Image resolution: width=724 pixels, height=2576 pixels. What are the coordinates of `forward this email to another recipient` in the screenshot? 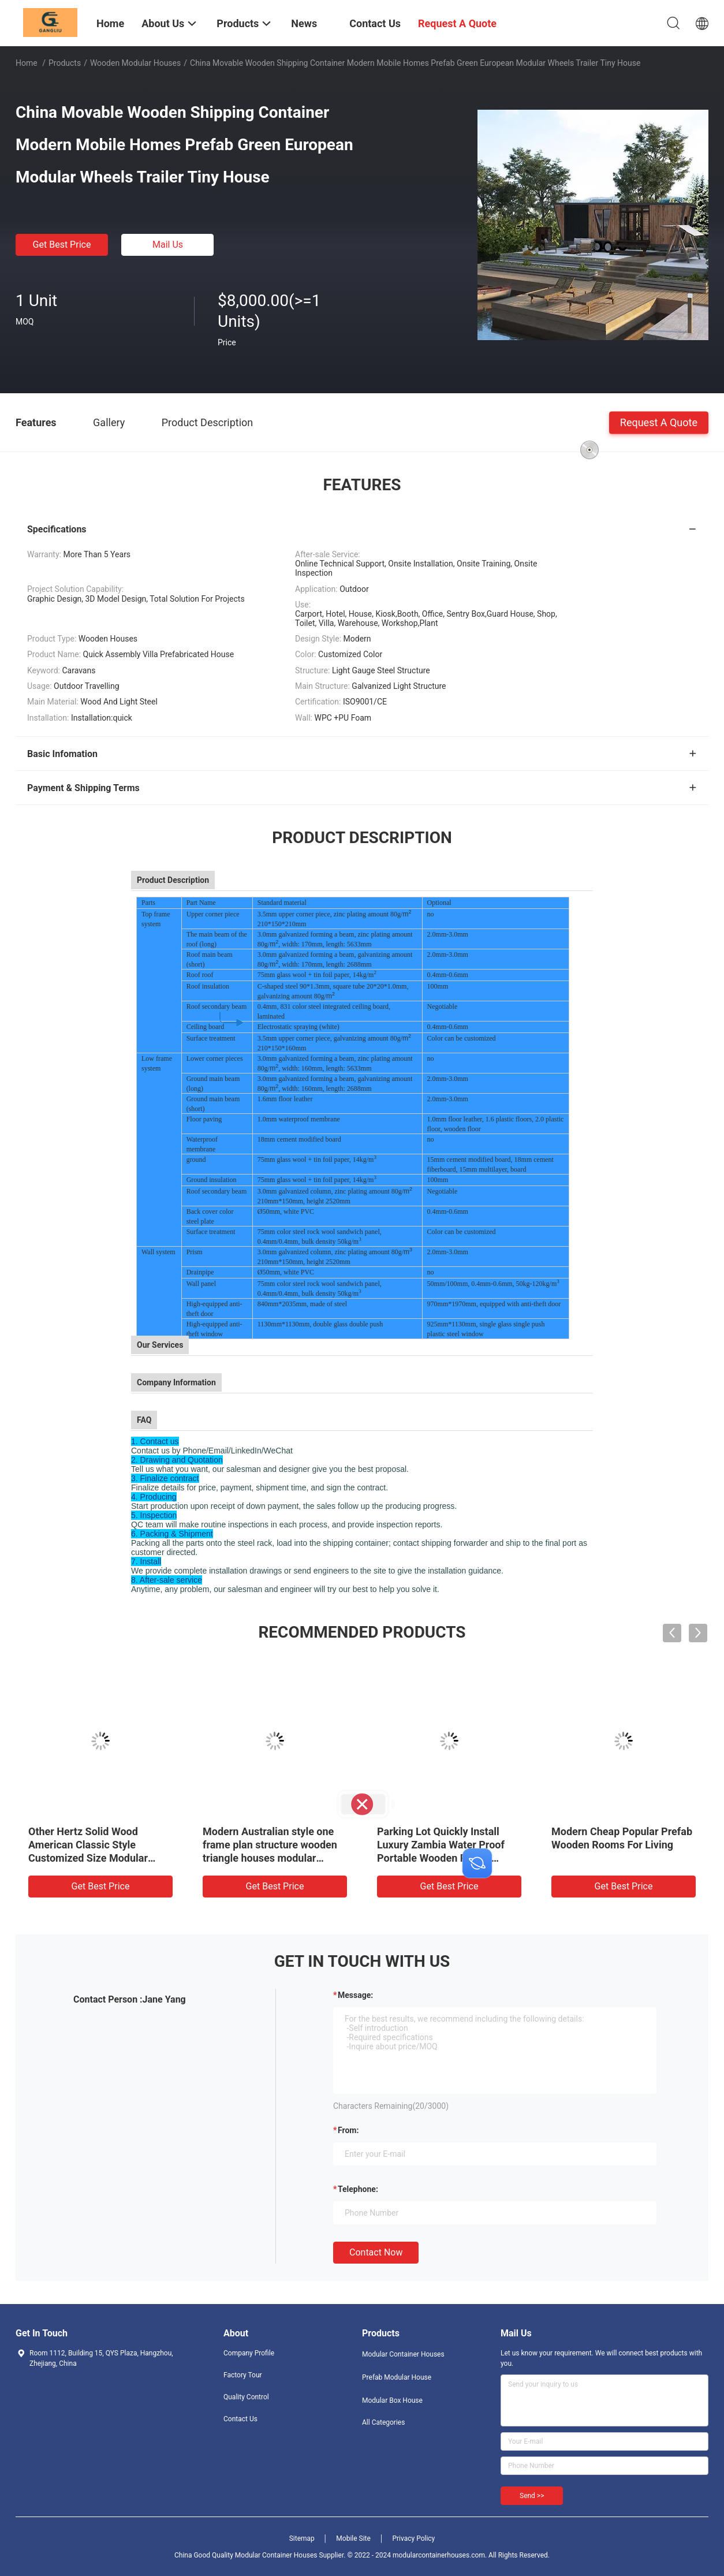 It's located at (232, 1017).